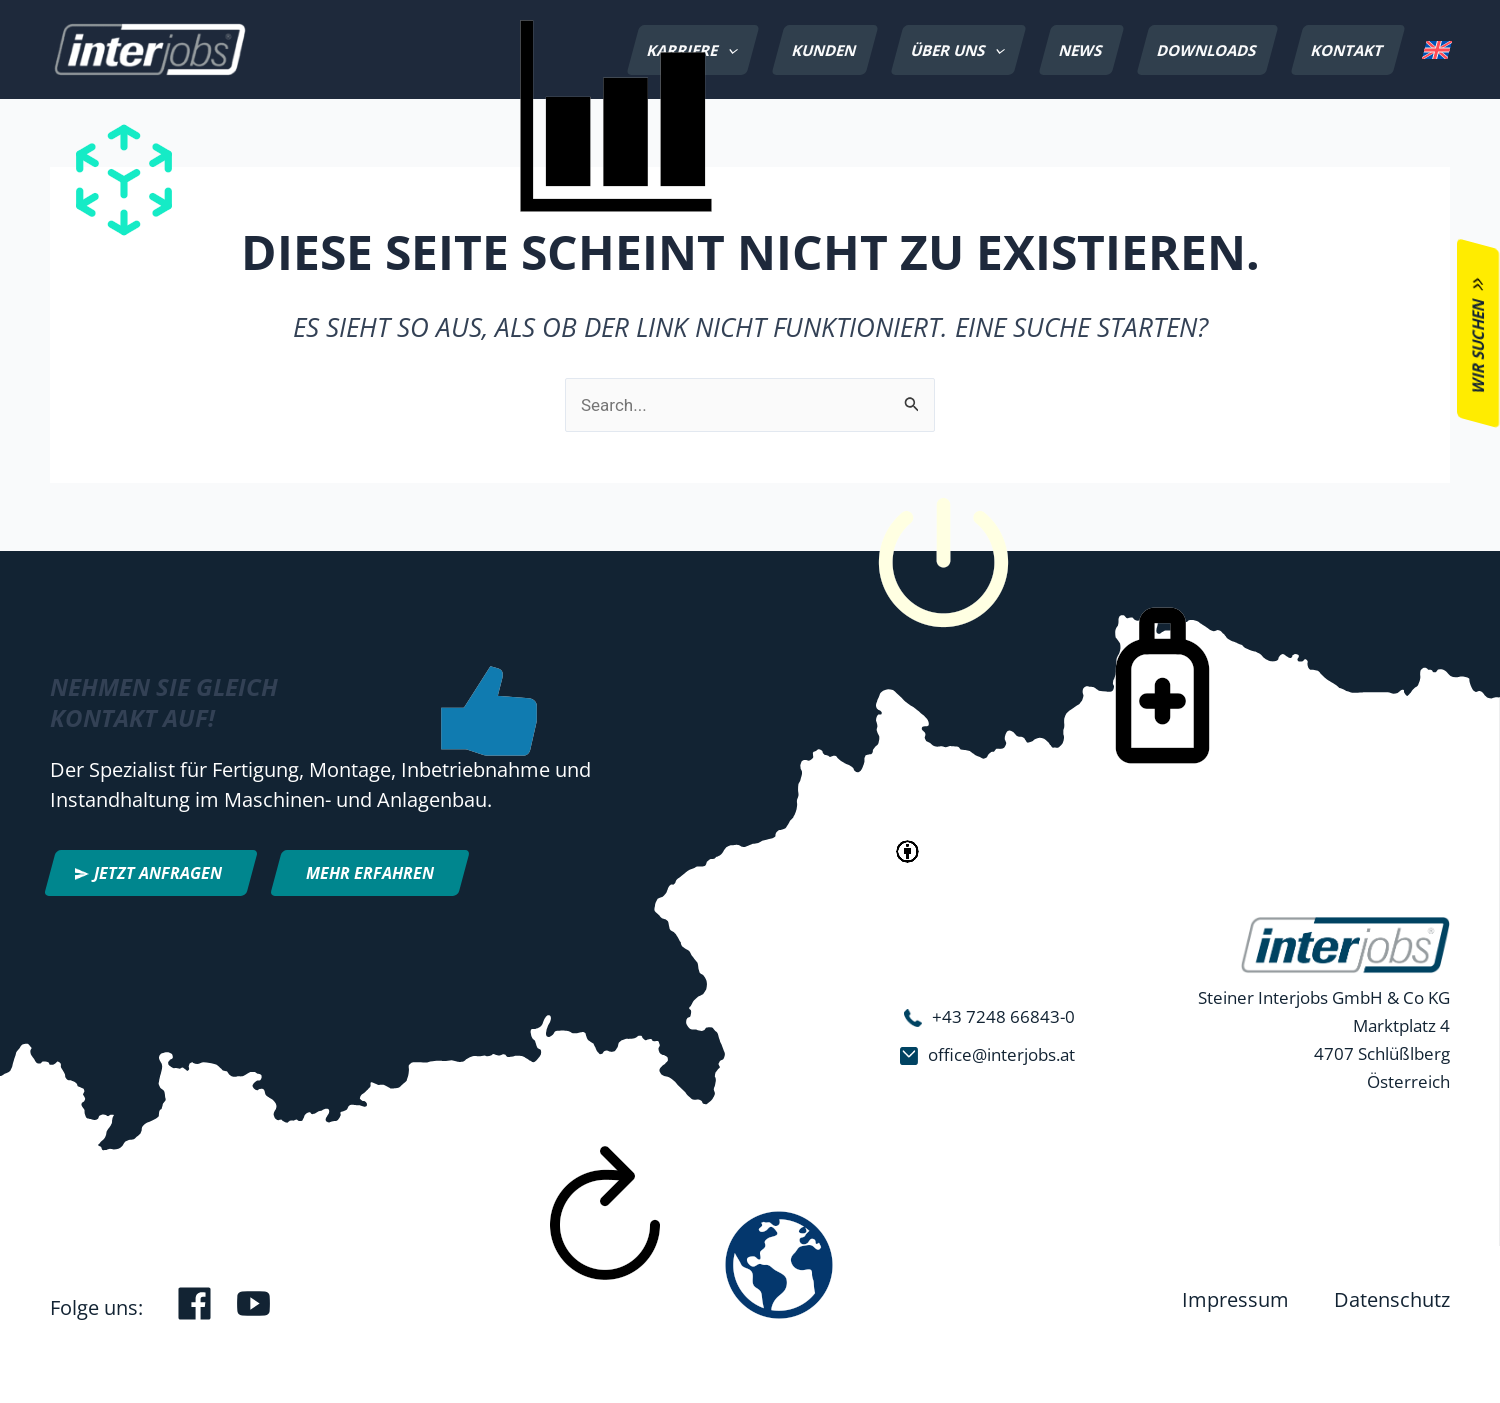 The width and height of the screenshot is (1500, 1403). Describe the element at coordinates (616, 116) in the screenshot. I see `view analytics or statistics` at that location.